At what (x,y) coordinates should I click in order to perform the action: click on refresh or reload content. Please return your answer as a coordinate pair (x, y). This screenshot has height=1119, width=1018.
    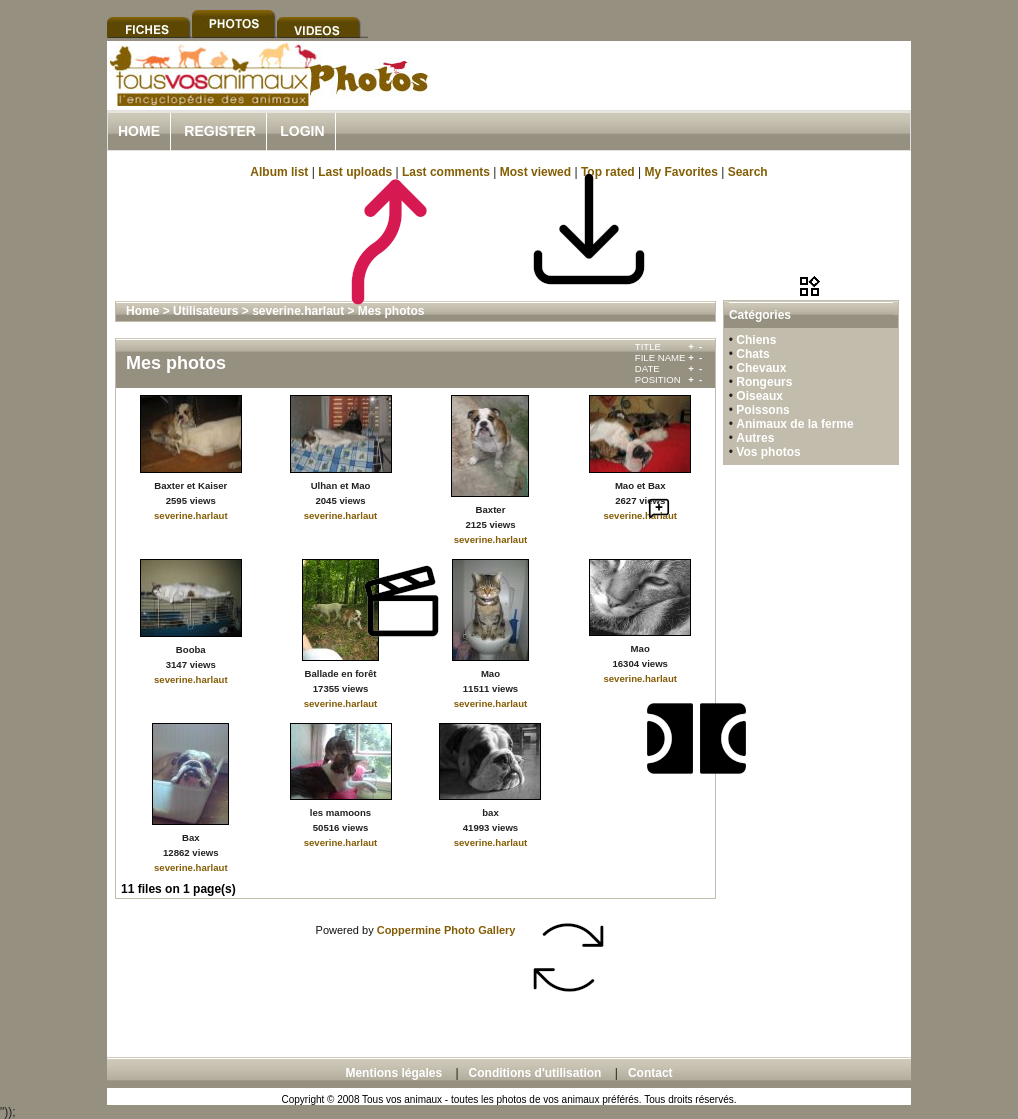
    Looking at the image, I should click on (568, 957).